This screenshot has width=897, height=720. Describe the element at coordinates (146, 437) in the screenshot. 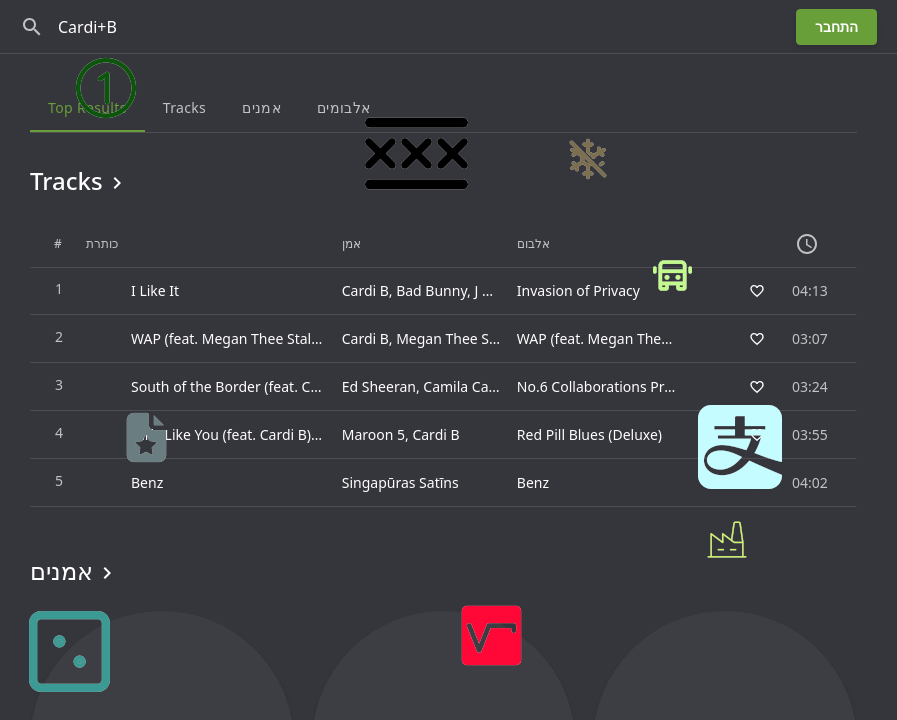

I see `view starred or favorite files` at that location.